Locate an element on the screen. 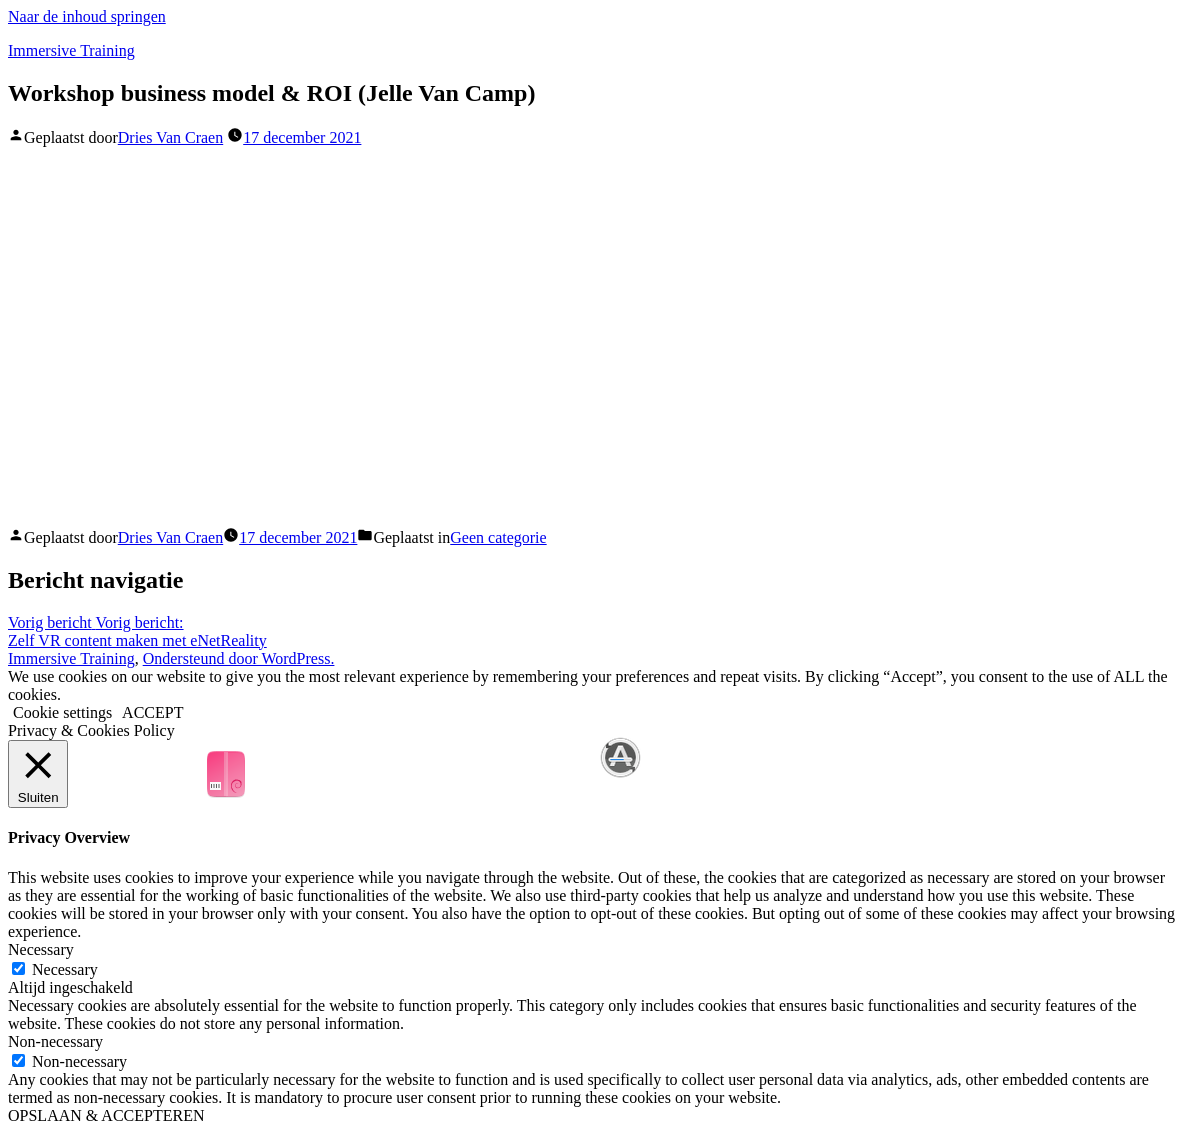  open the software update manager is located at coordinates (620, 757).